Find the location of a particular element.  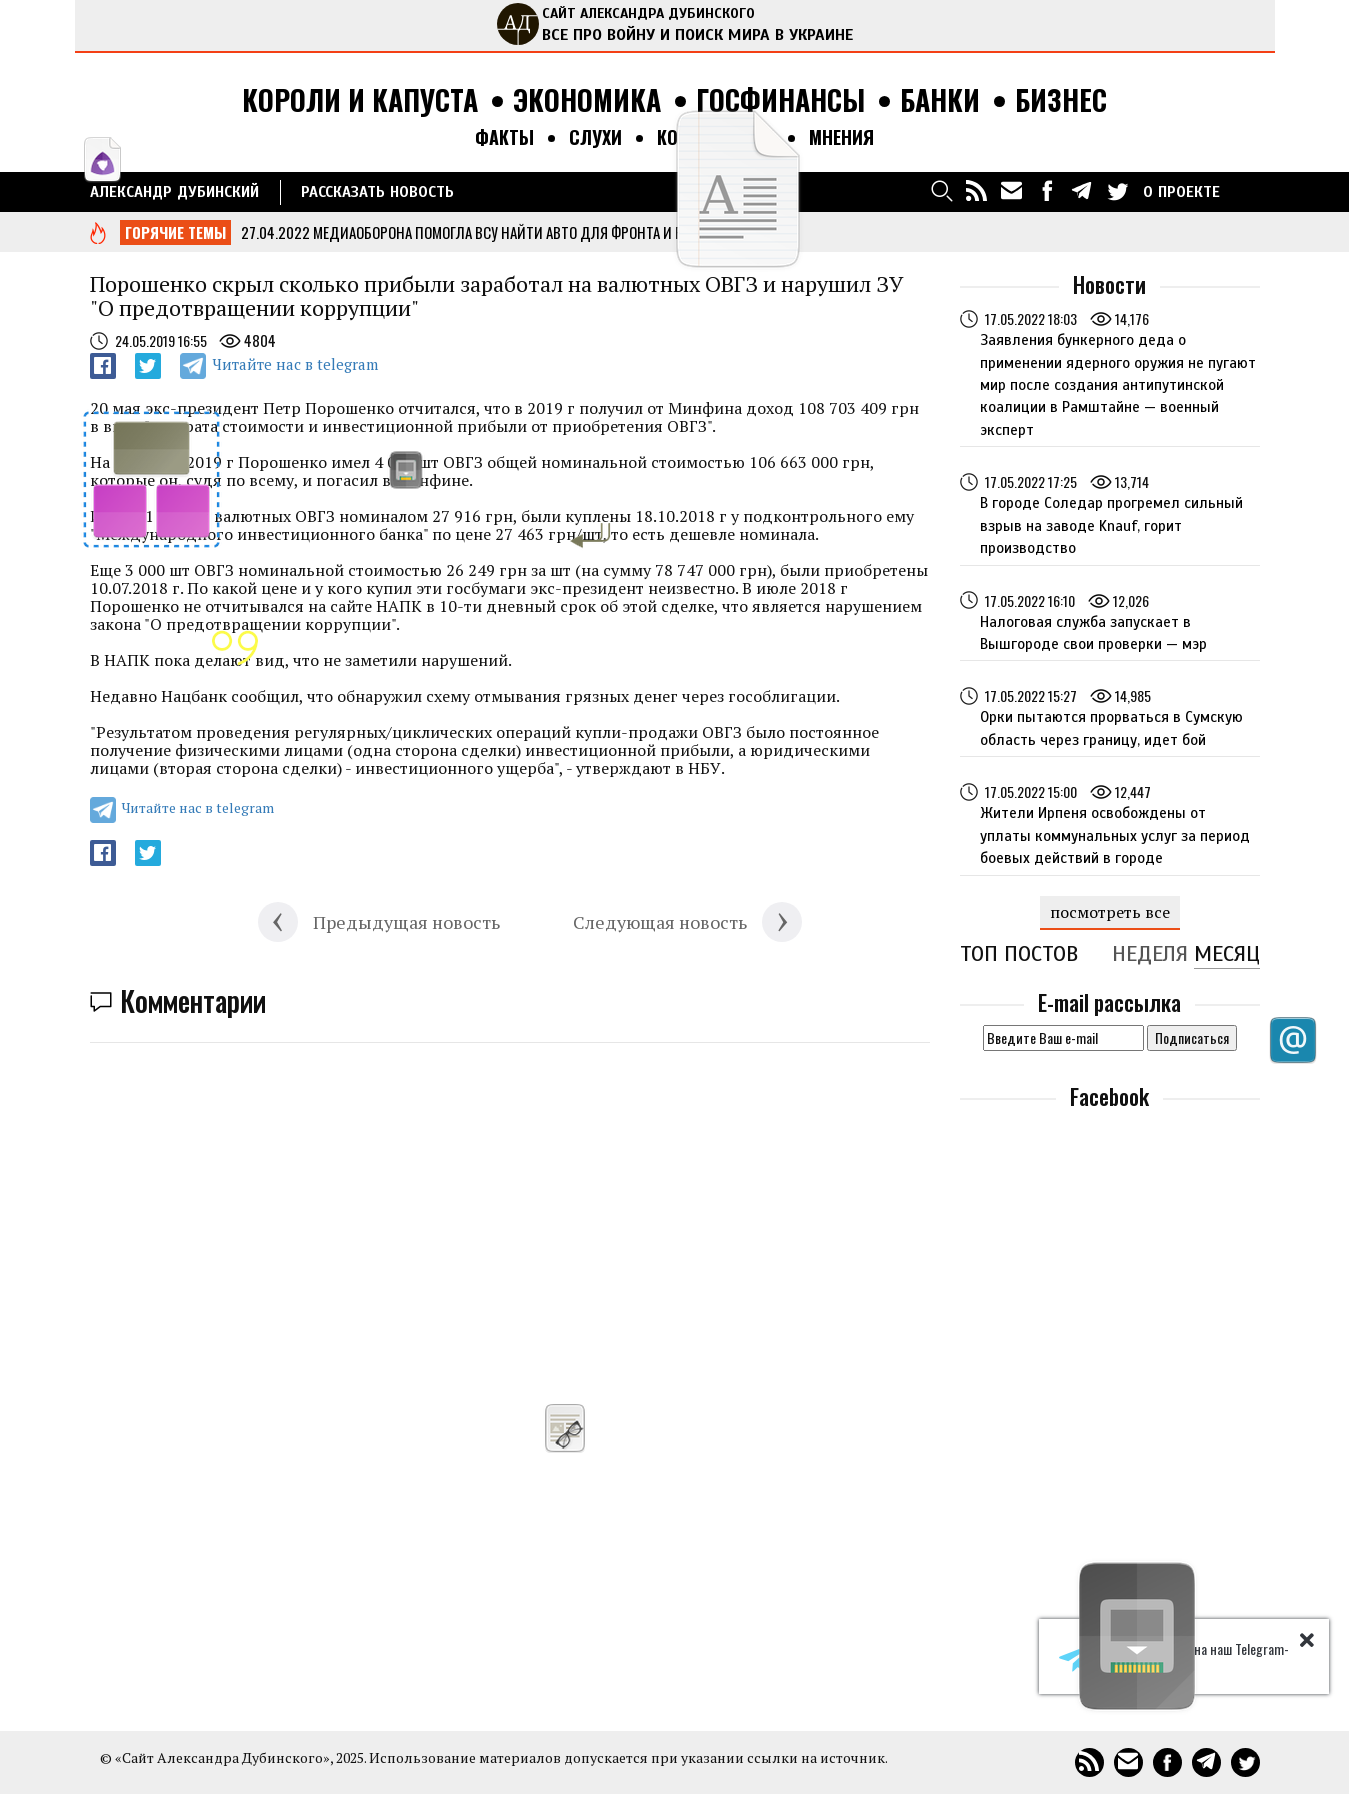

open the documents app is located at coordinates (565, 1428).